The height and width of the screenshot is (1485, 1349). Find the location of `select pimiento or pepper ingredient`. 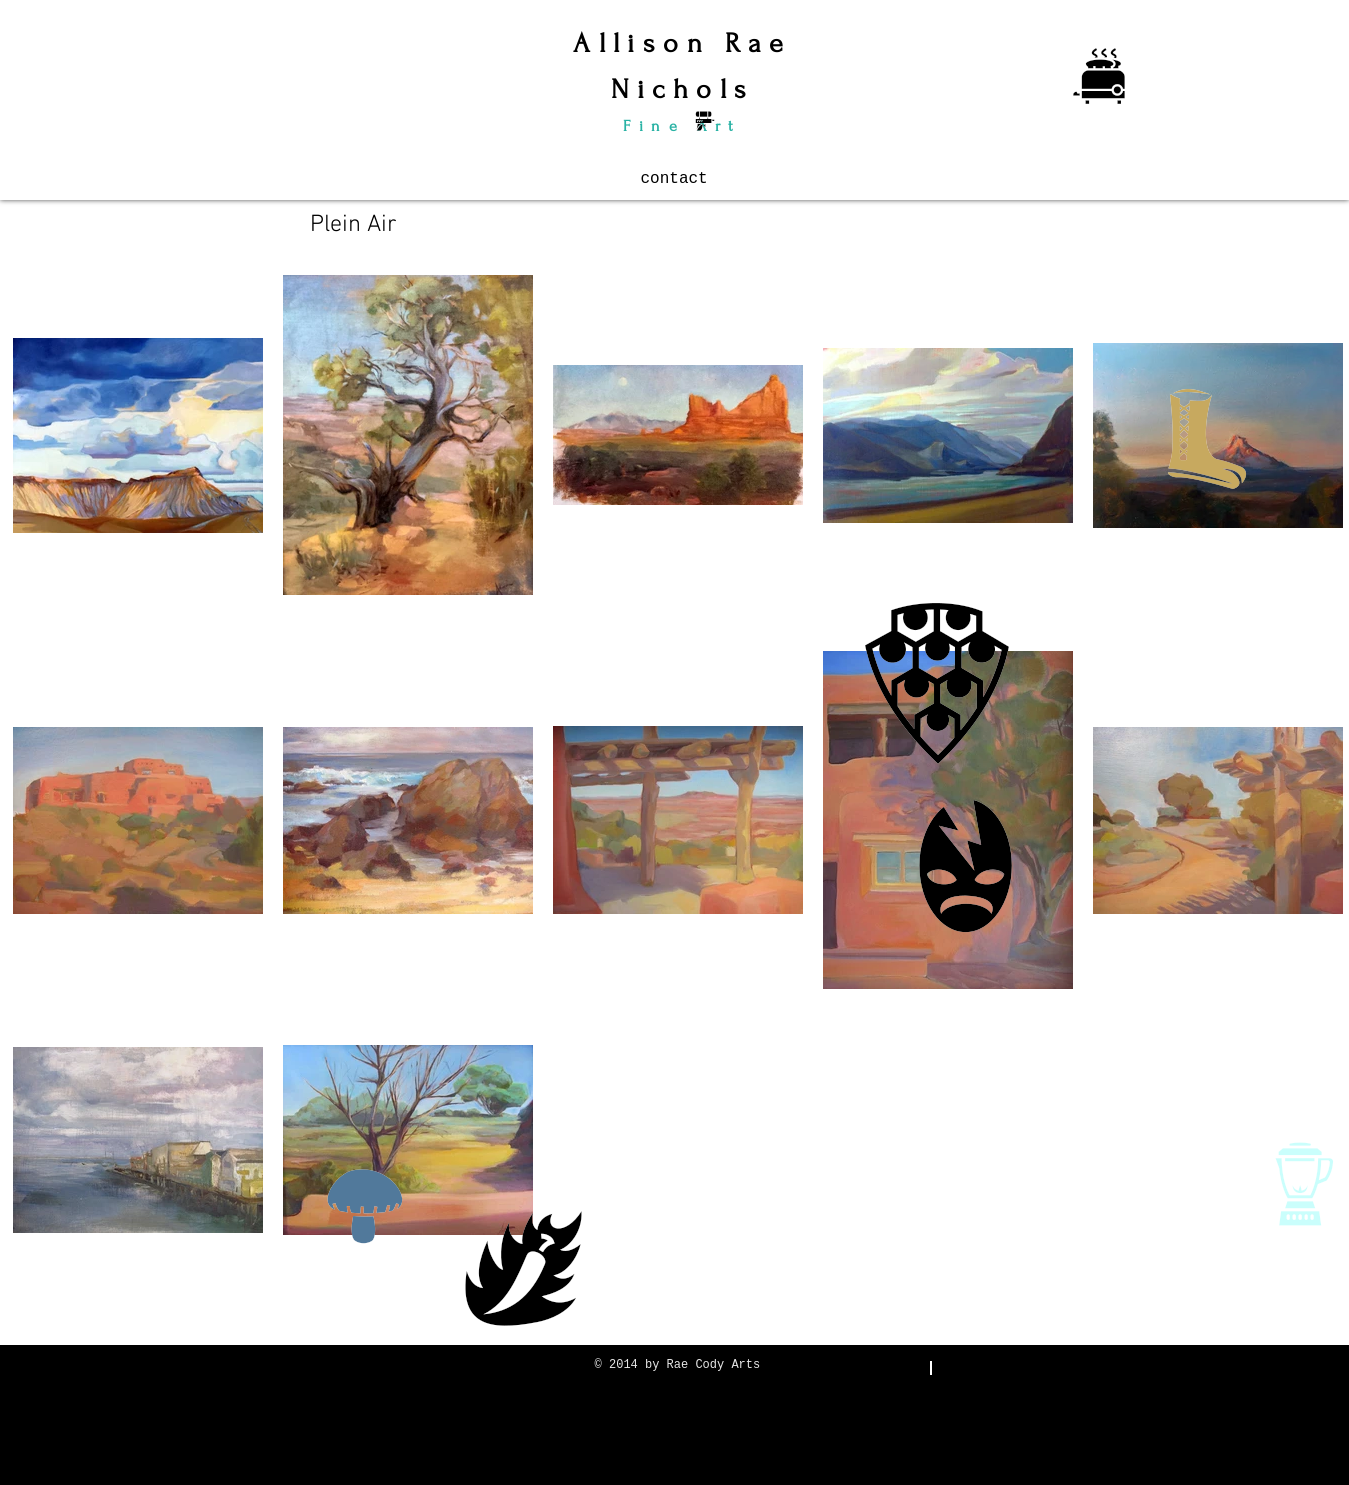

select pimiento or pepper ingredient is located at coordinates (523, 1268).